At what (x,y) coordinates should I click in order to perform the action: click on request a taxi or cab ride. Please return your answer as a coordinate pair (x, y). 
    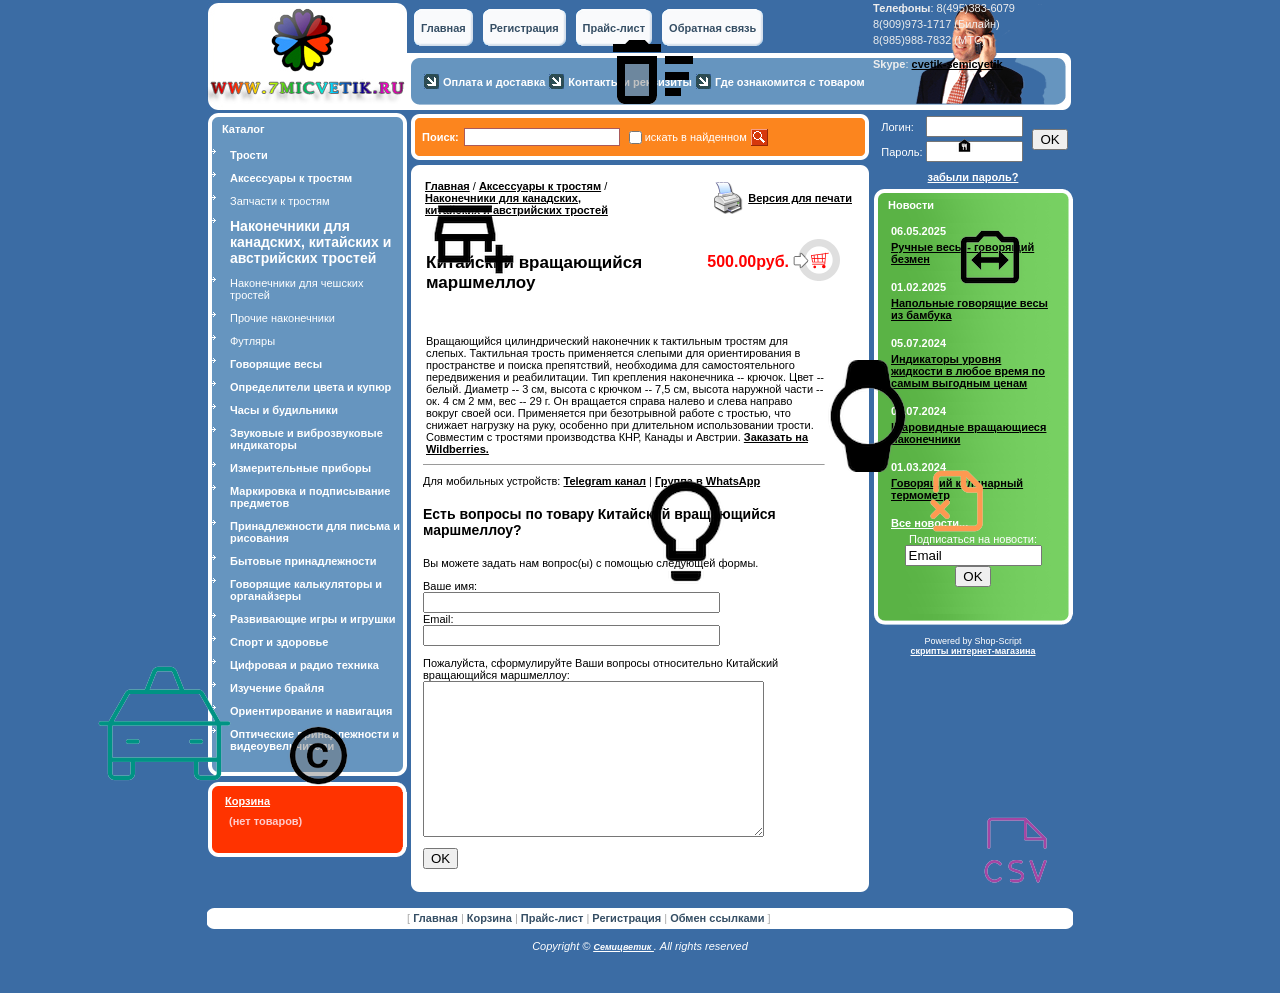
    Looking at the image, I should click on (164, 732).